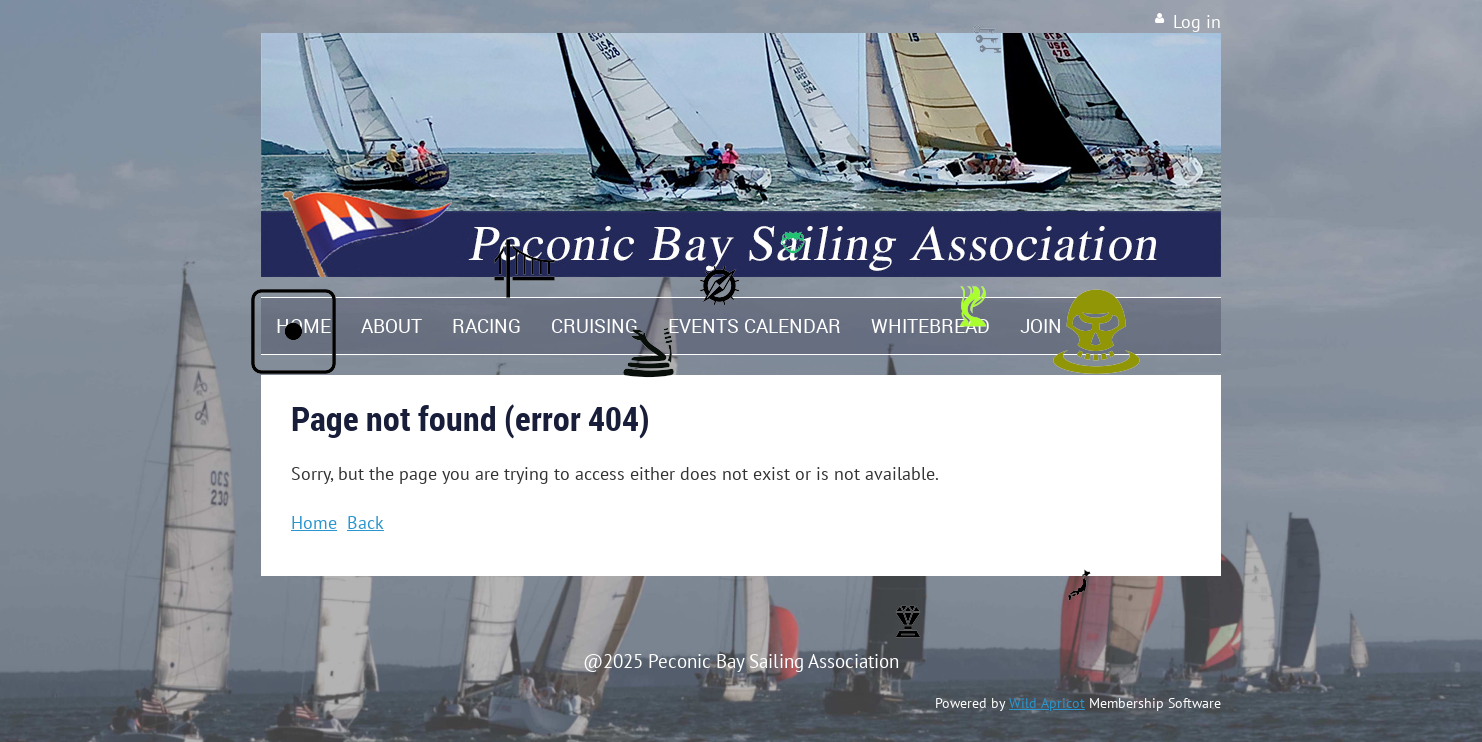 The image size is (1482, 742). Describe the element at coordinates (793, 242) in the screenshot. I see `creature or monster enemy type indicator` at that location.